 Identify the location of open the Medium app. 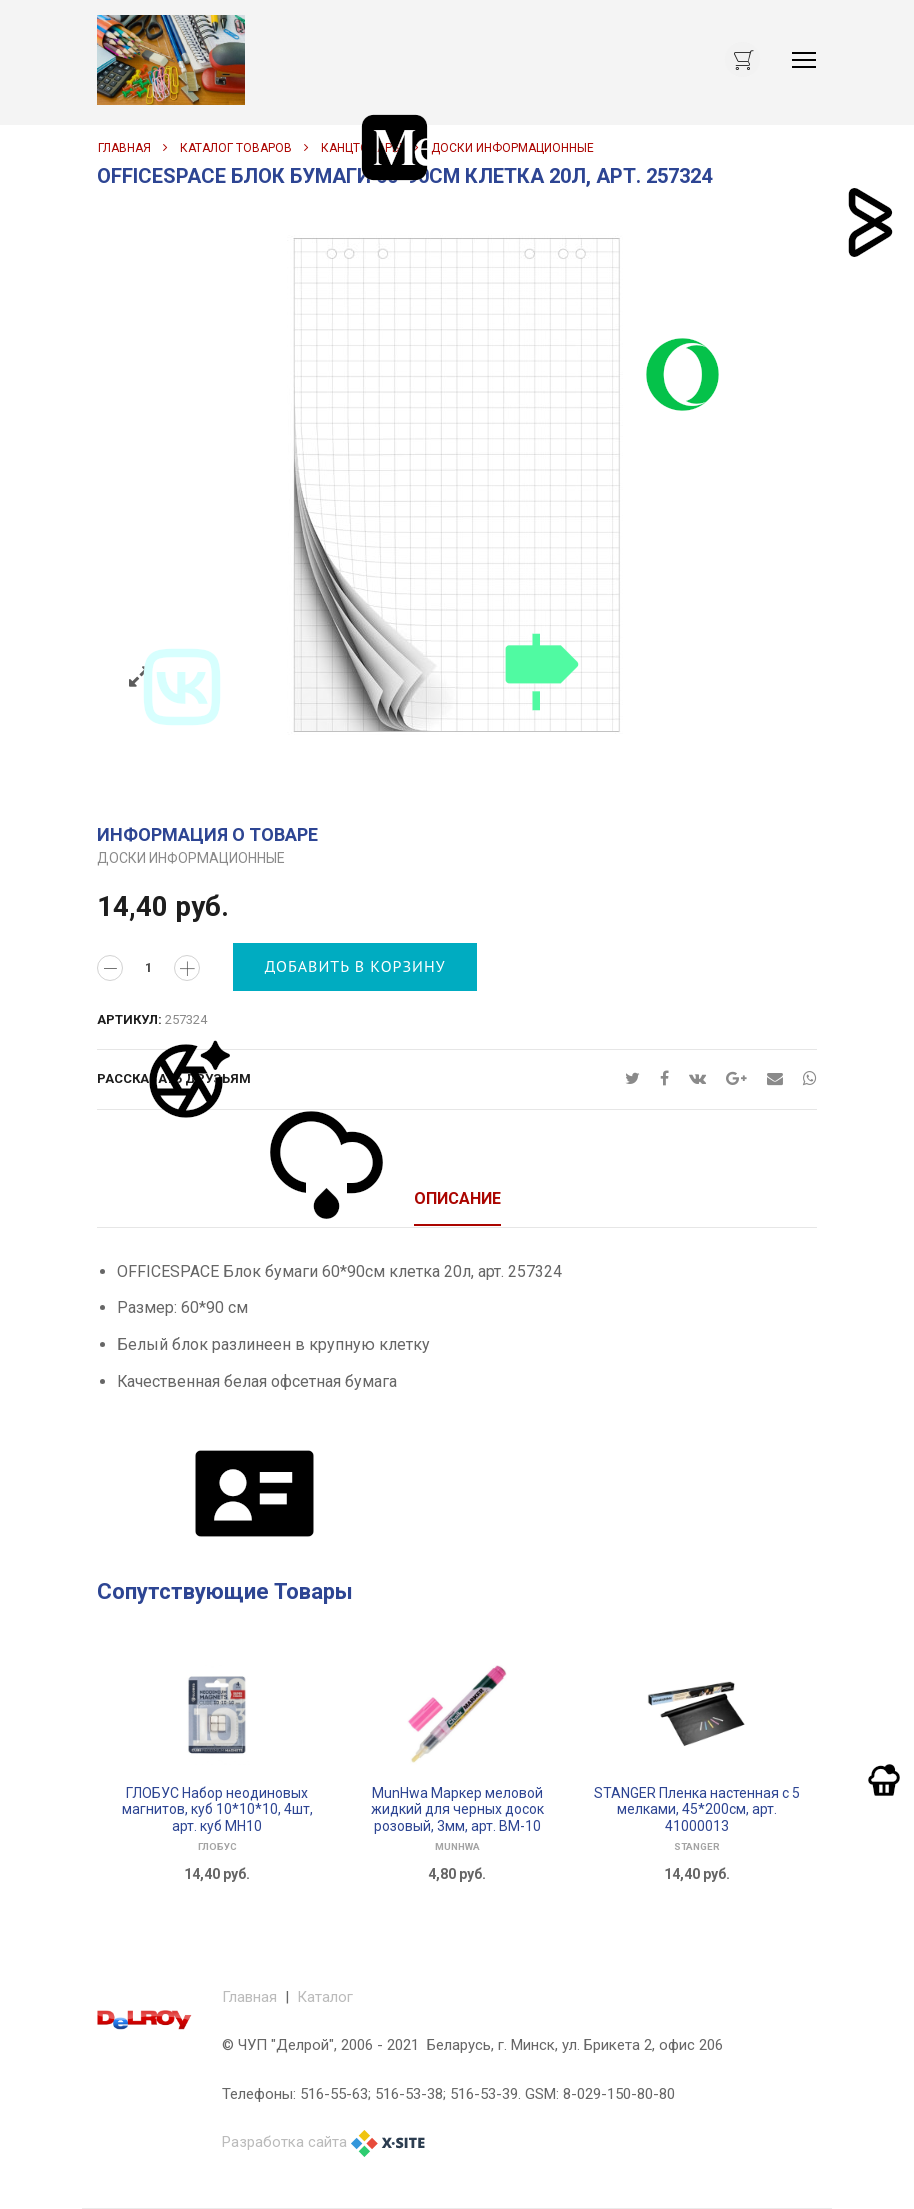
(394, 147).